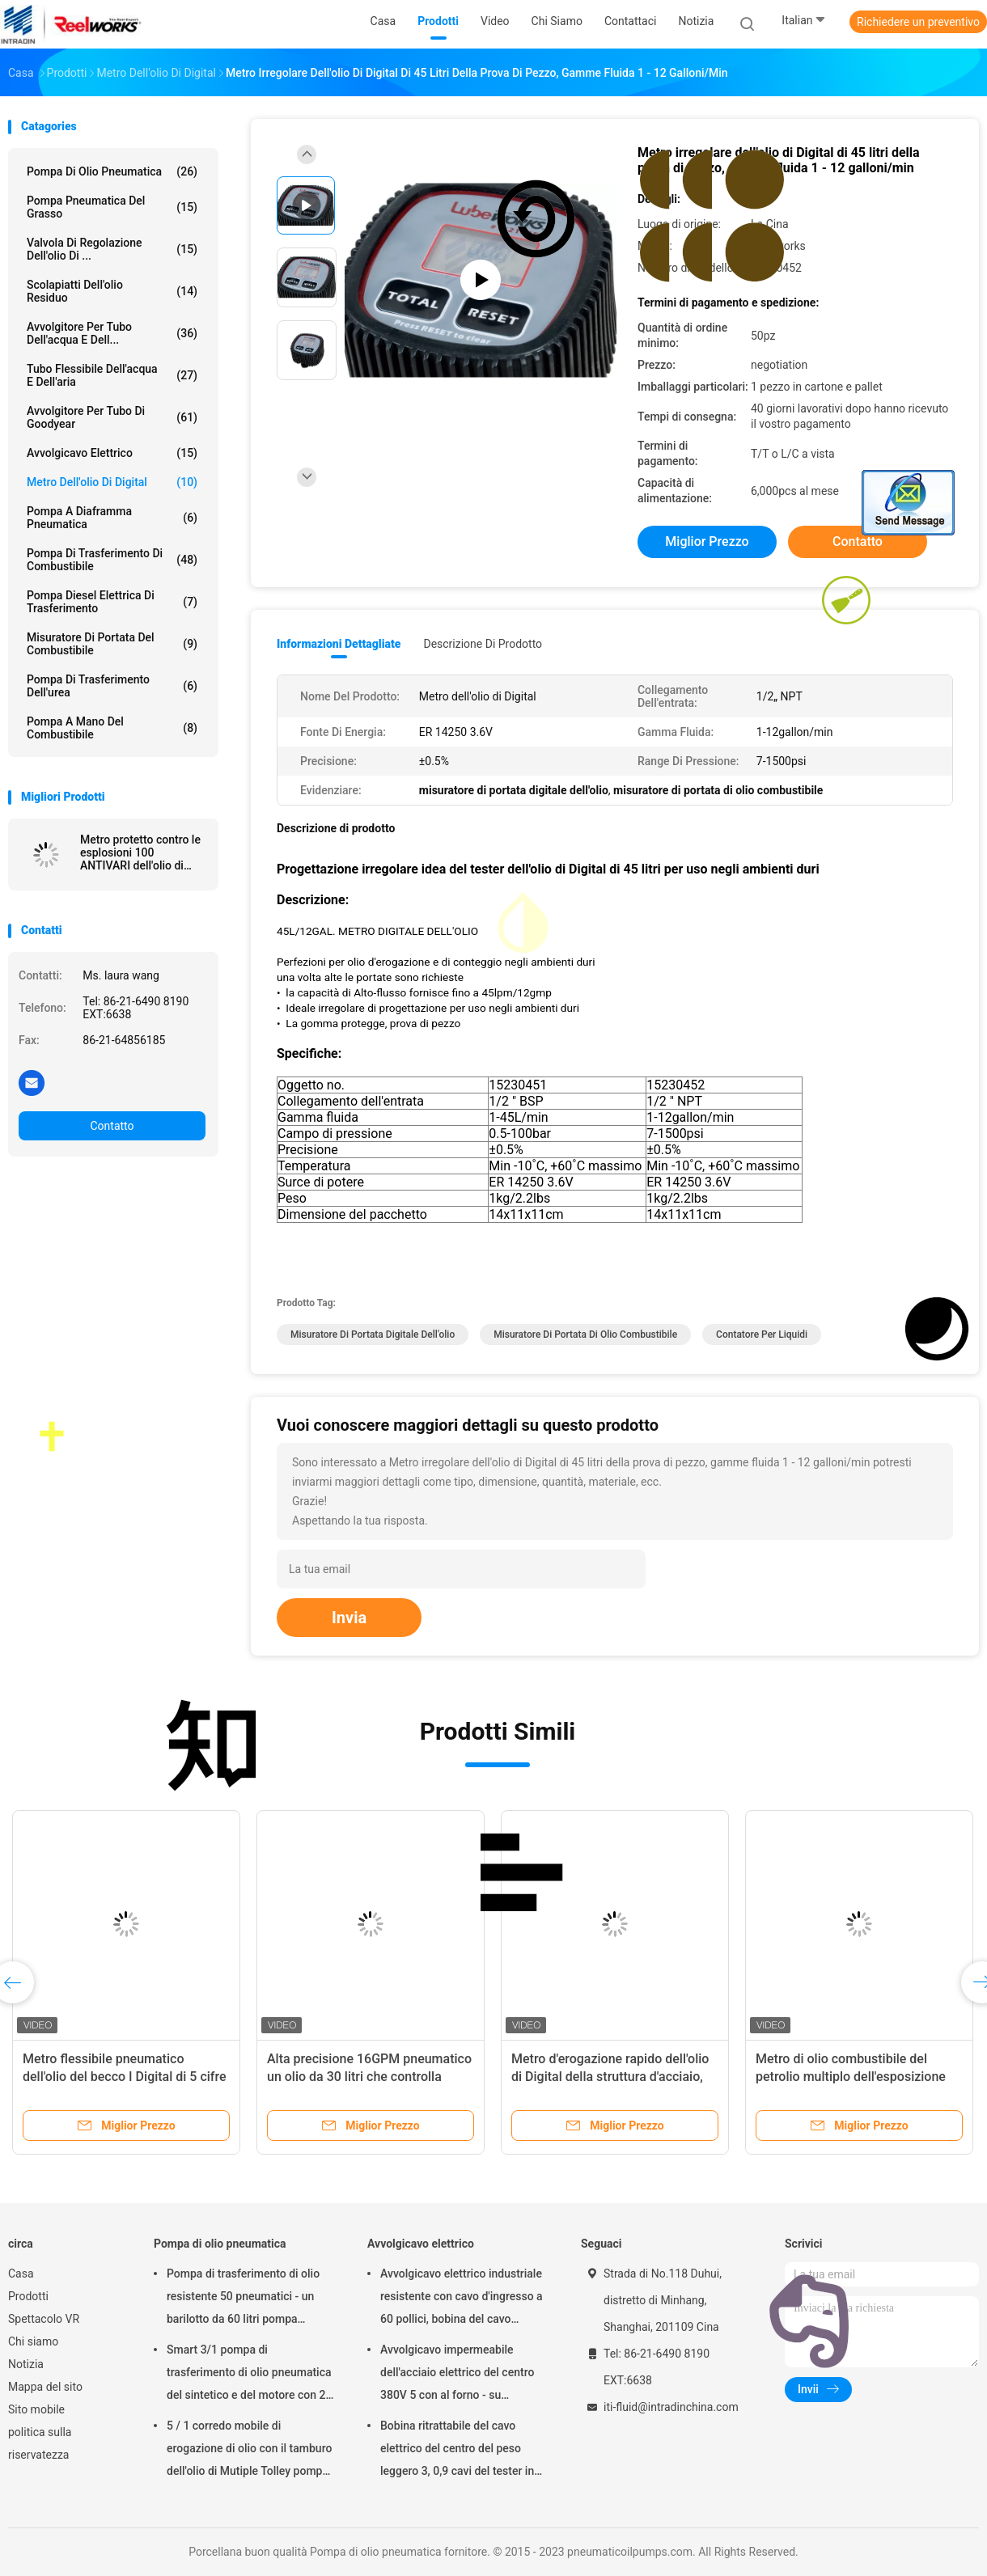 The width and height of the screenshot is (987, 2576). Describe the element at coordinates (536, 218) in the screenshot. I see `creative commons share-alike license indicator` at that location.